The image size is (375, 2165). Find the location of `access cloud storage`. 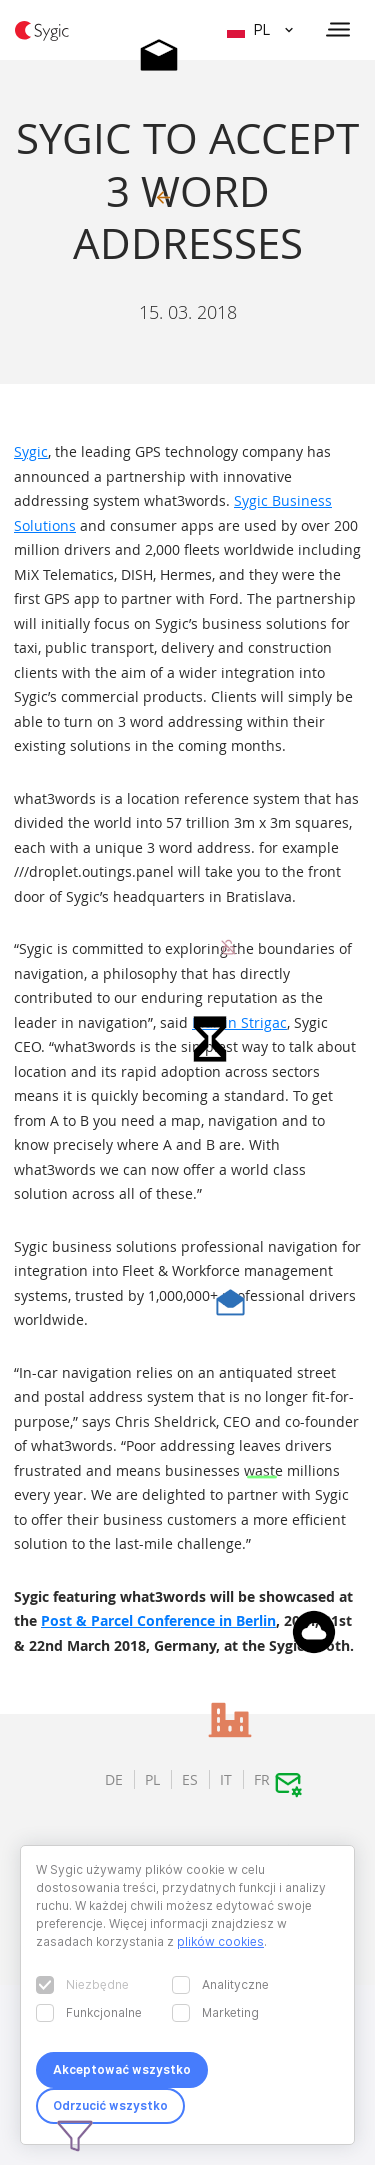

access cloud storage is located at coordinates (314, 1632).